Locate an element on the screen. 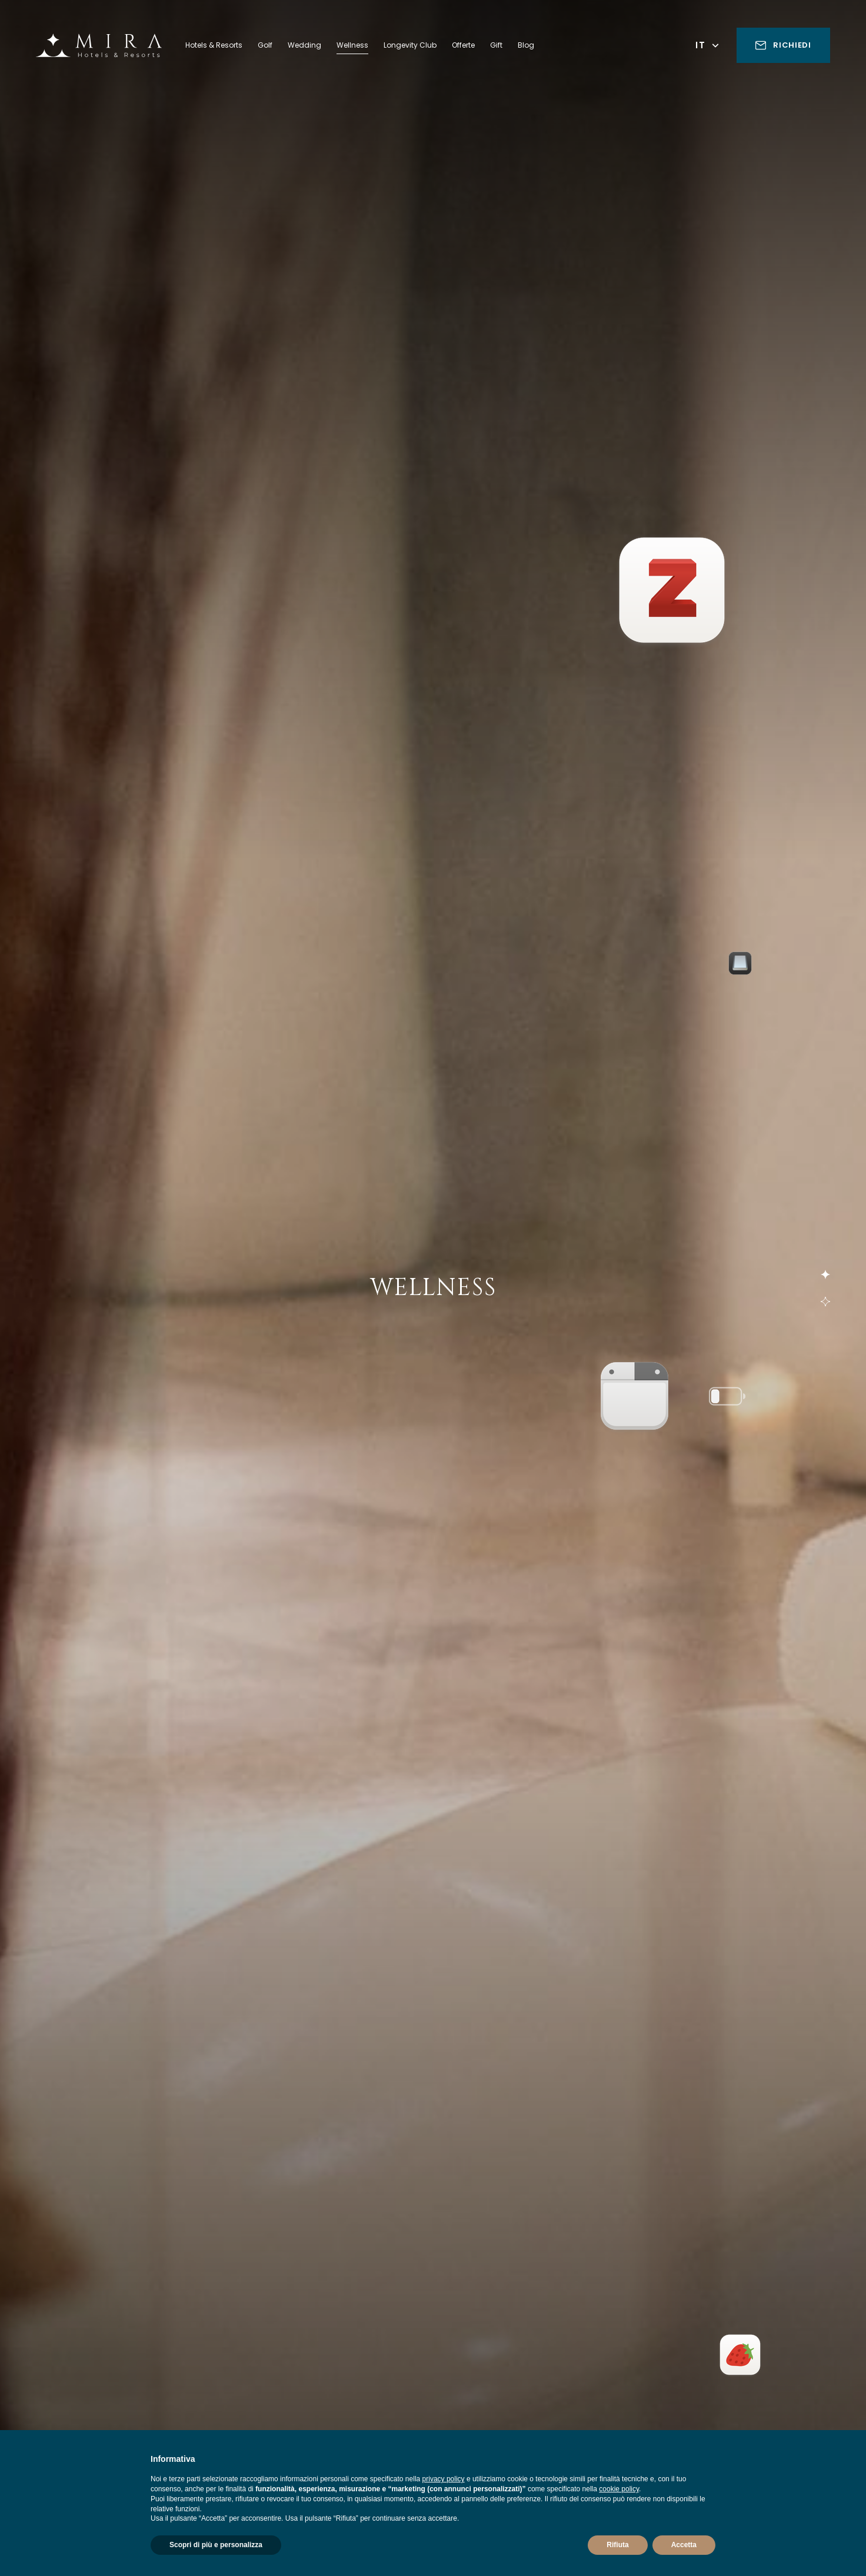 The image size is (866, 2576). open strawberry music player is located at coordinates (740, 2355).